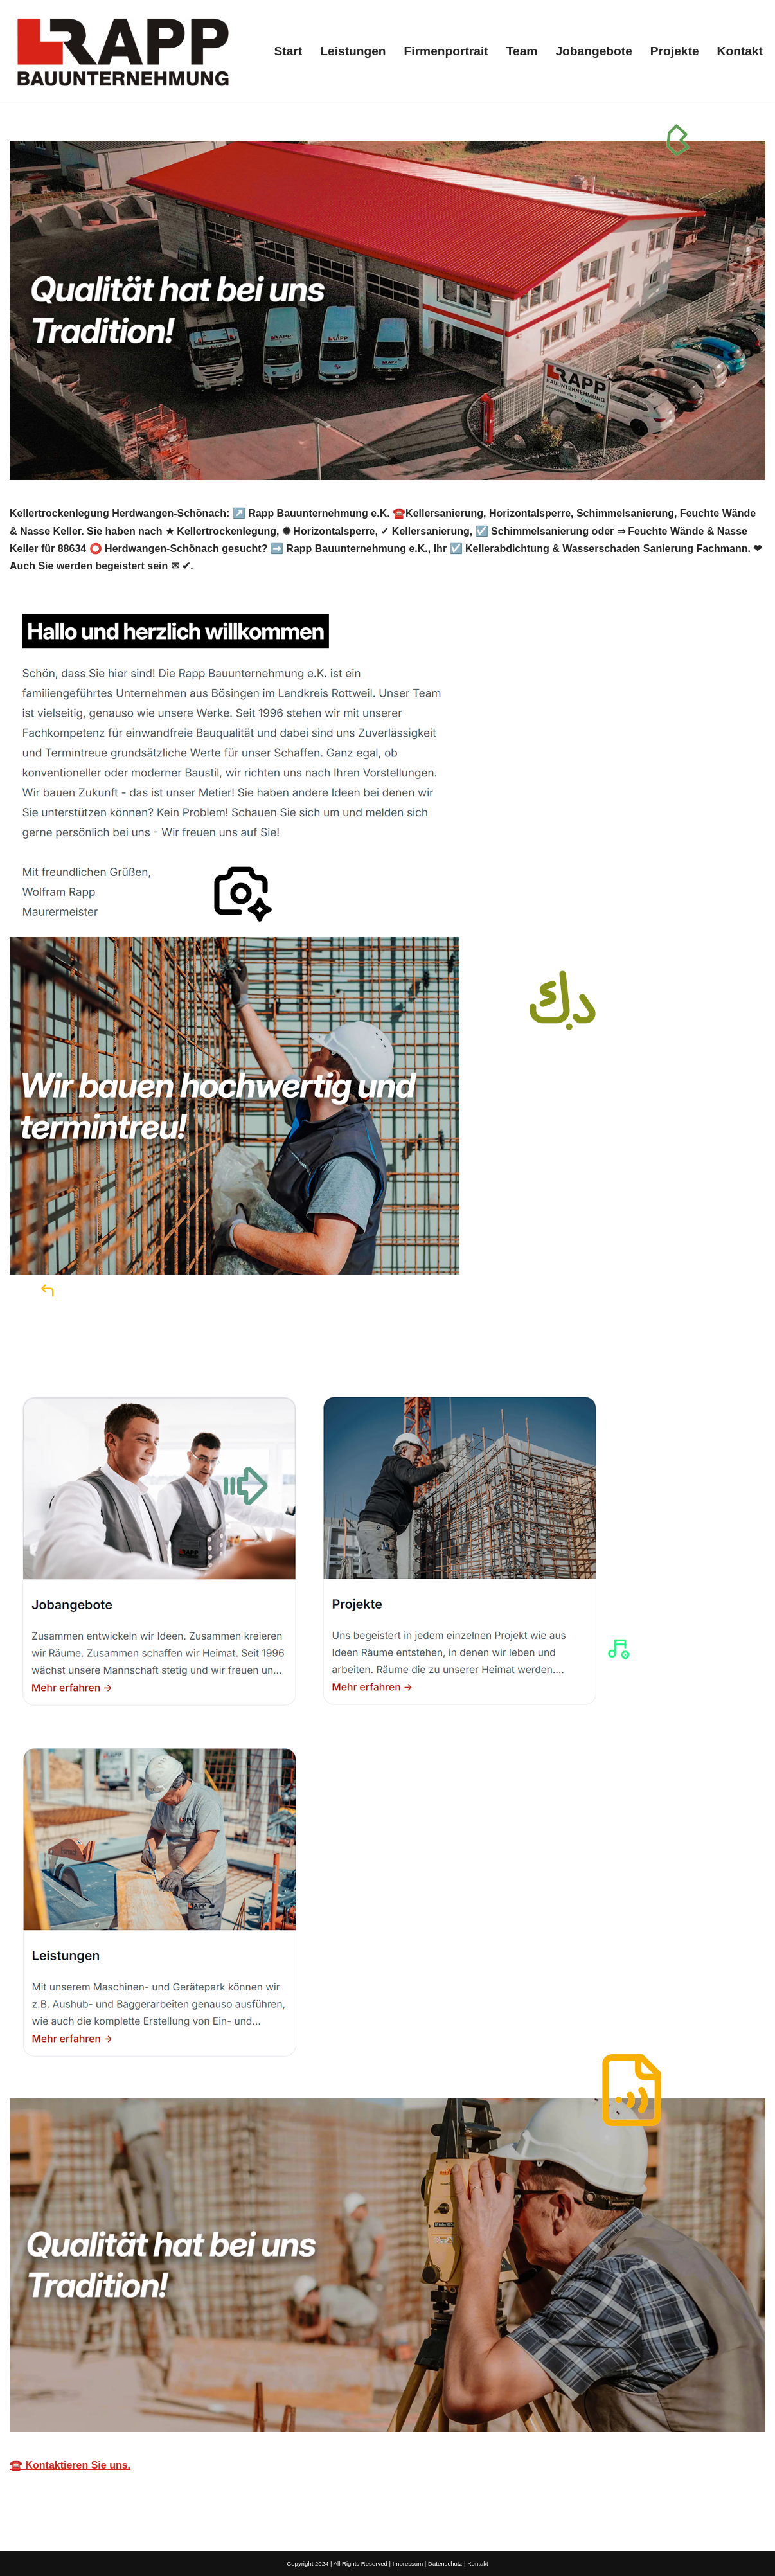 This screenshot has height=2576, width=775. Describe the element at coordinates (241, 891) in the screenshot. I see `apply AI-powered photo enhancement` at that location.